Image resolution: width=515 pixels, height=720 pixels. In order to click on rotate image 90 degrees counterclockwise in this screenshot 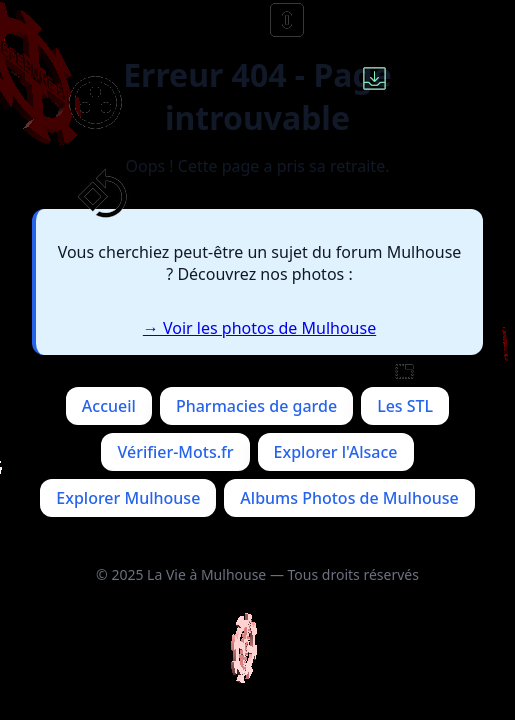, I will do `click(103, 194)`.